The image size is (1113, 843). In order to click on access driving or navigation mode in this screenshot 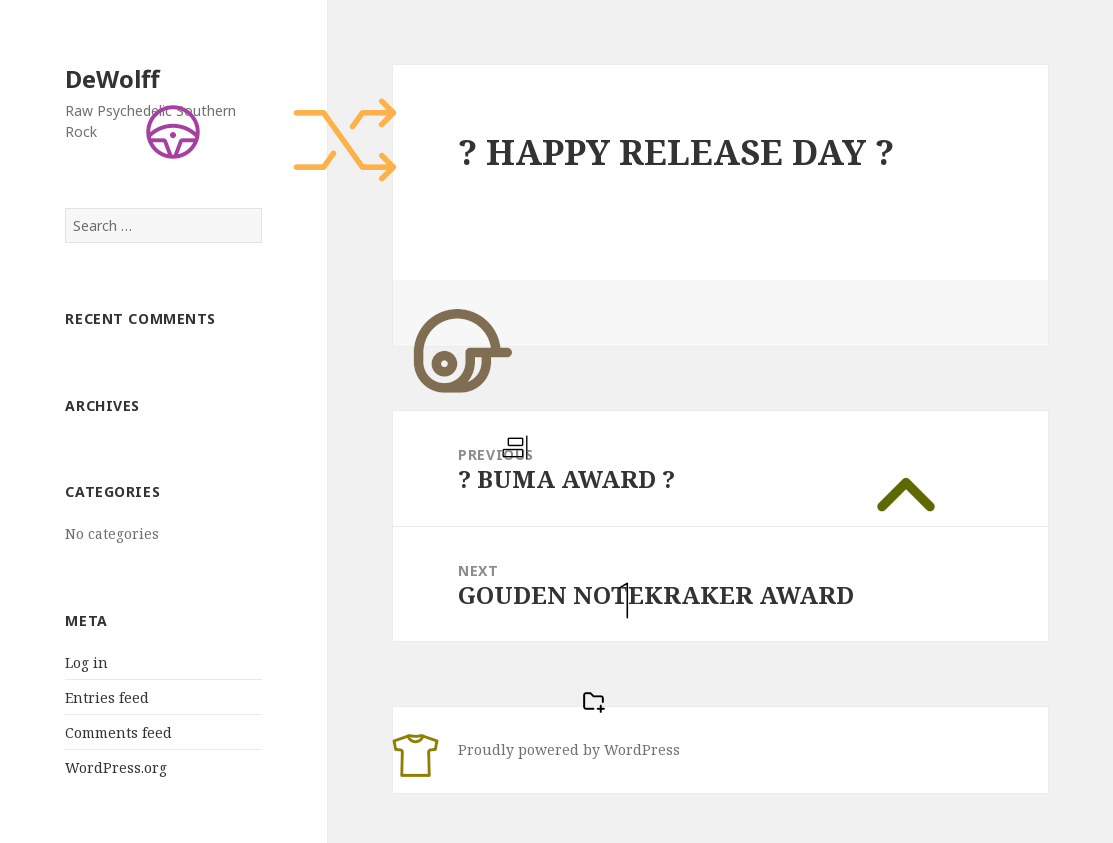, I will do `click(173, 132)`.